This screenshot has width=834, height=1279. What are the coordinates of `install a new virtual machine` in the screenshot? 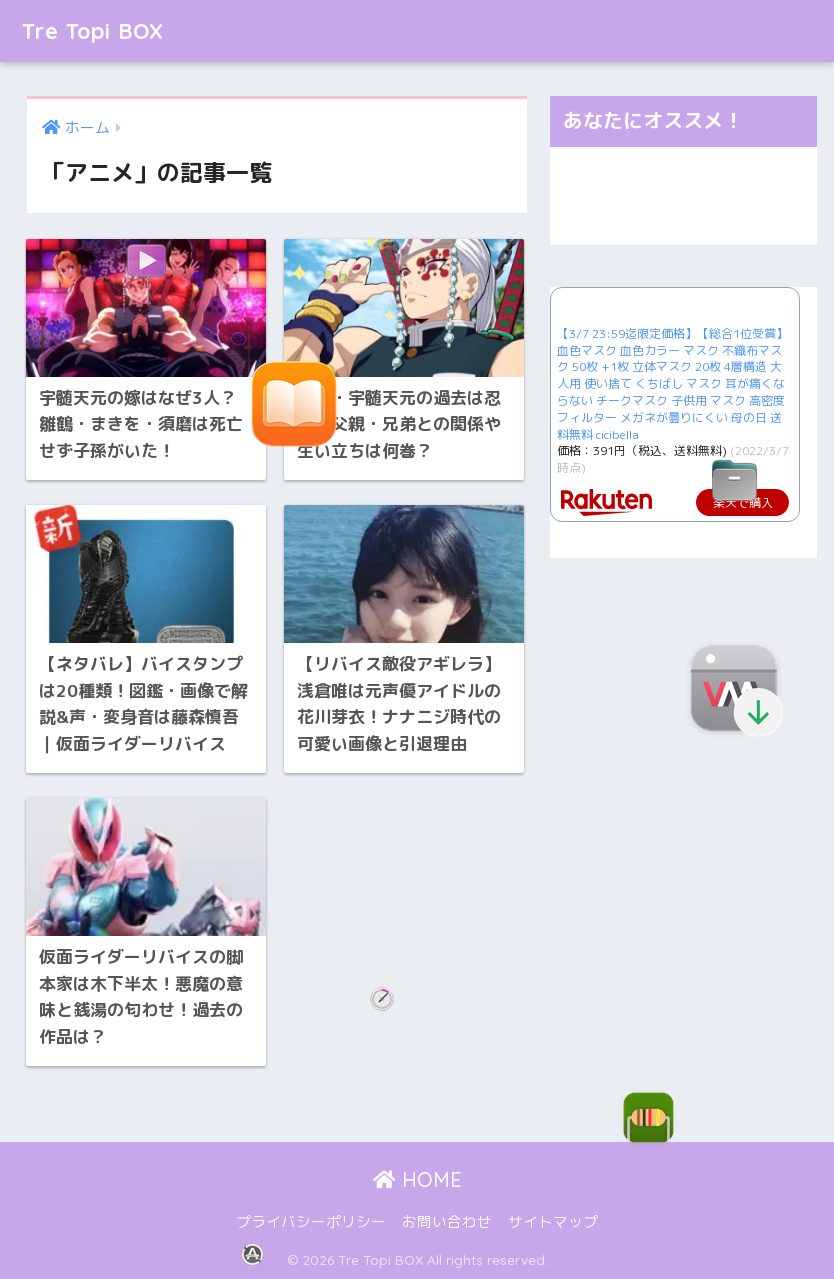 It's located at (734, 689).